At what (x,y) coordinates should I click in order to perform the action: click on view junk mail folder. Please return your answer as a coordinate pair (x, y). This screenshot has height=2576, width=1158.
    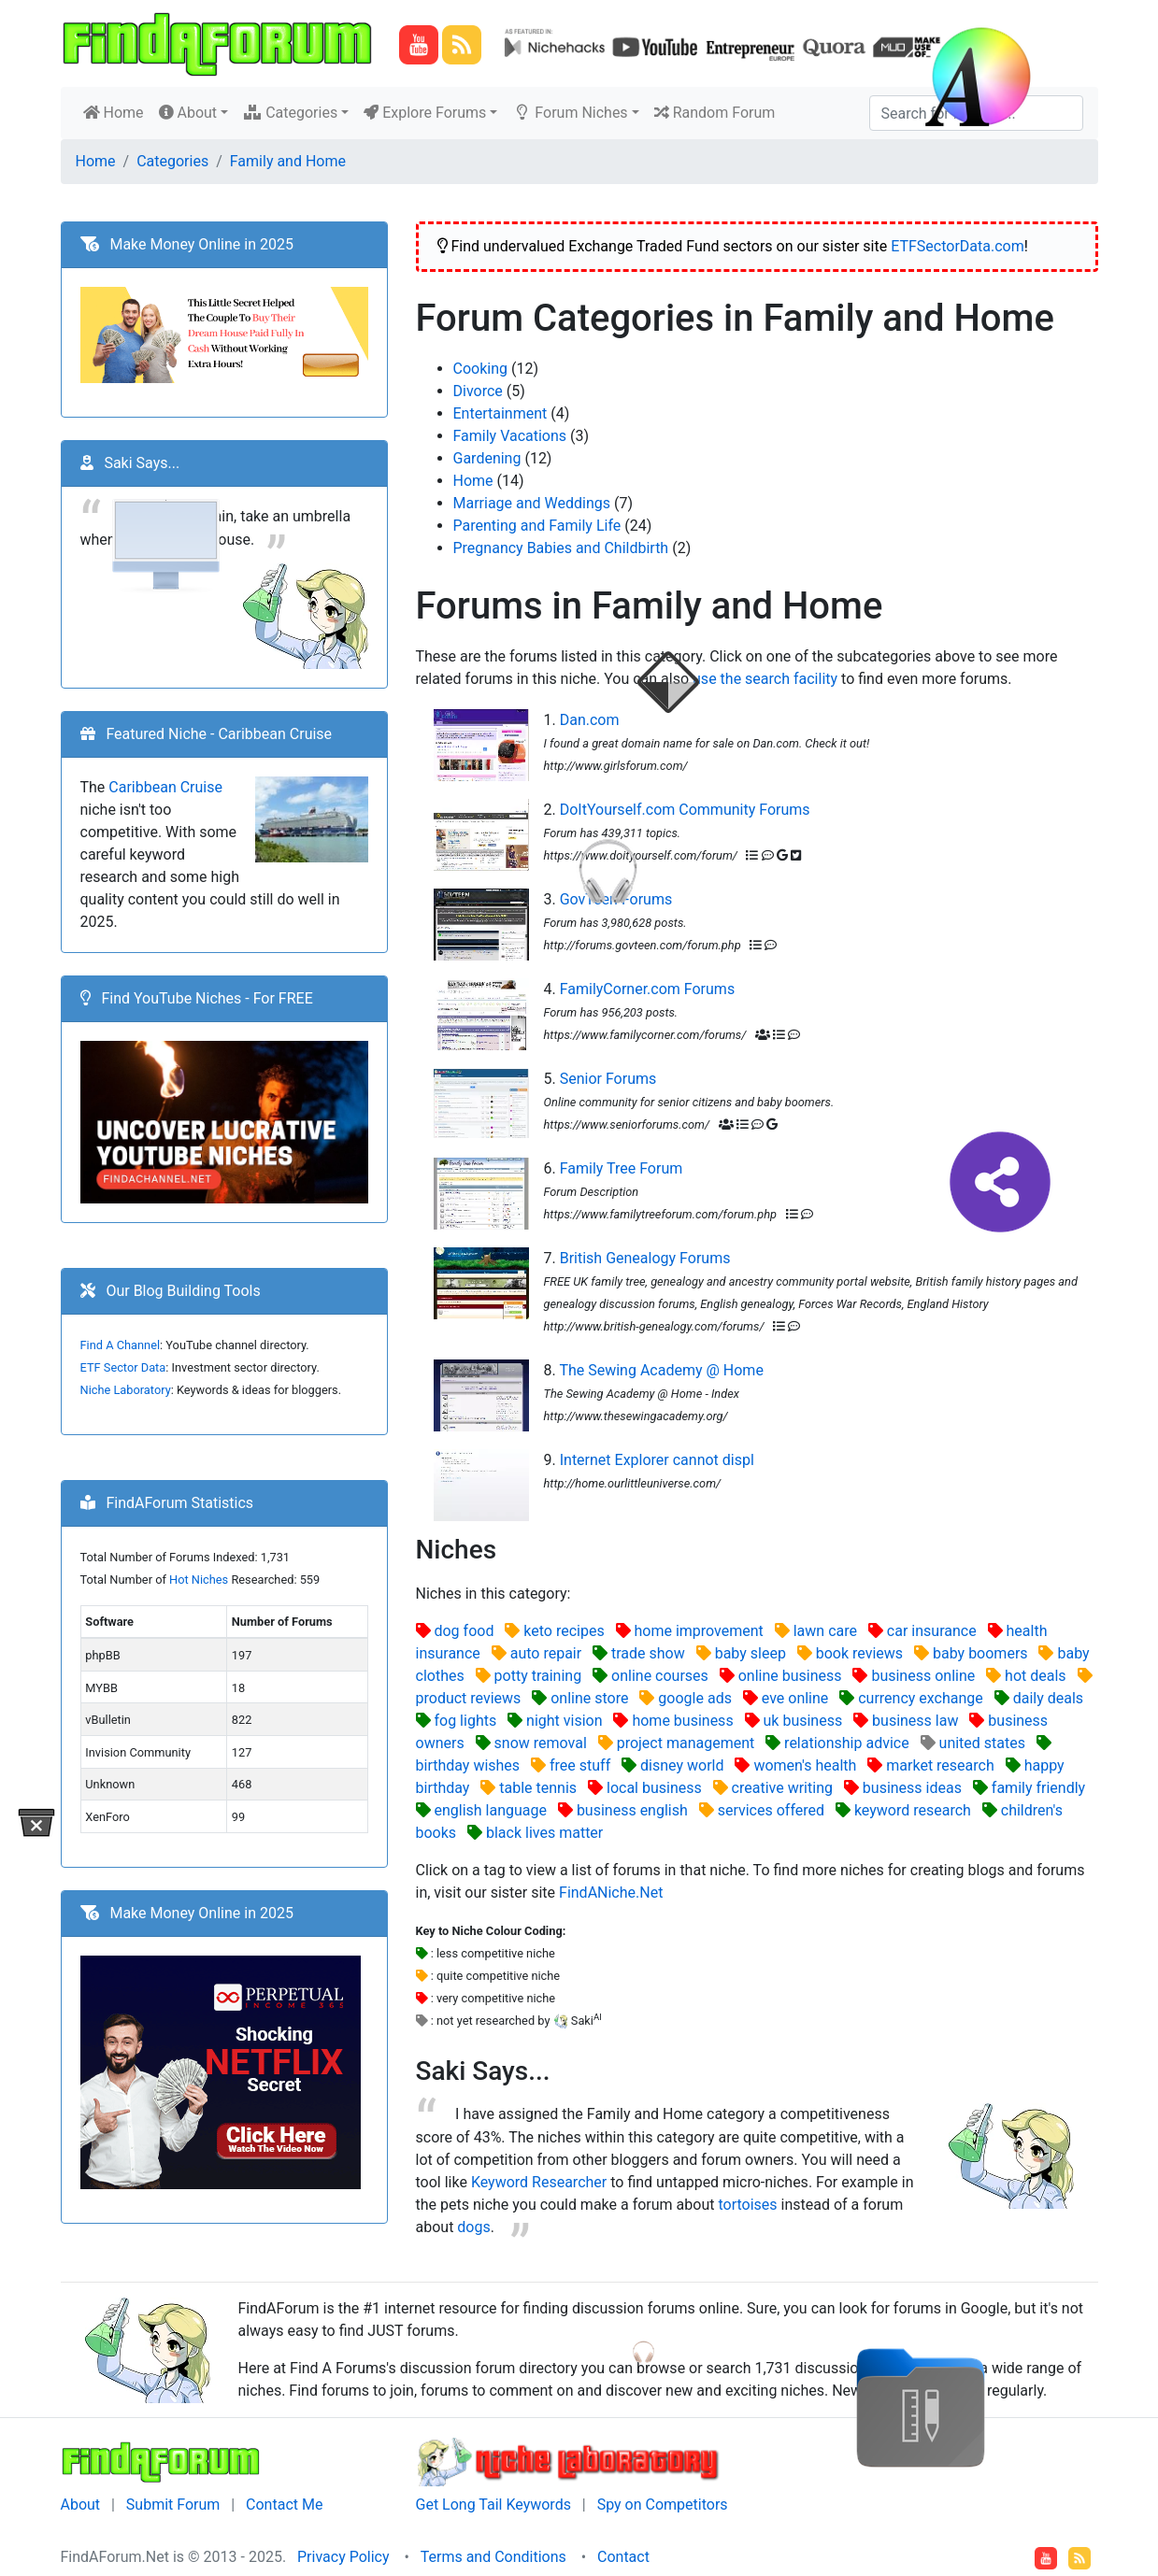
    Looking at the image, I should click on (36, 1821).